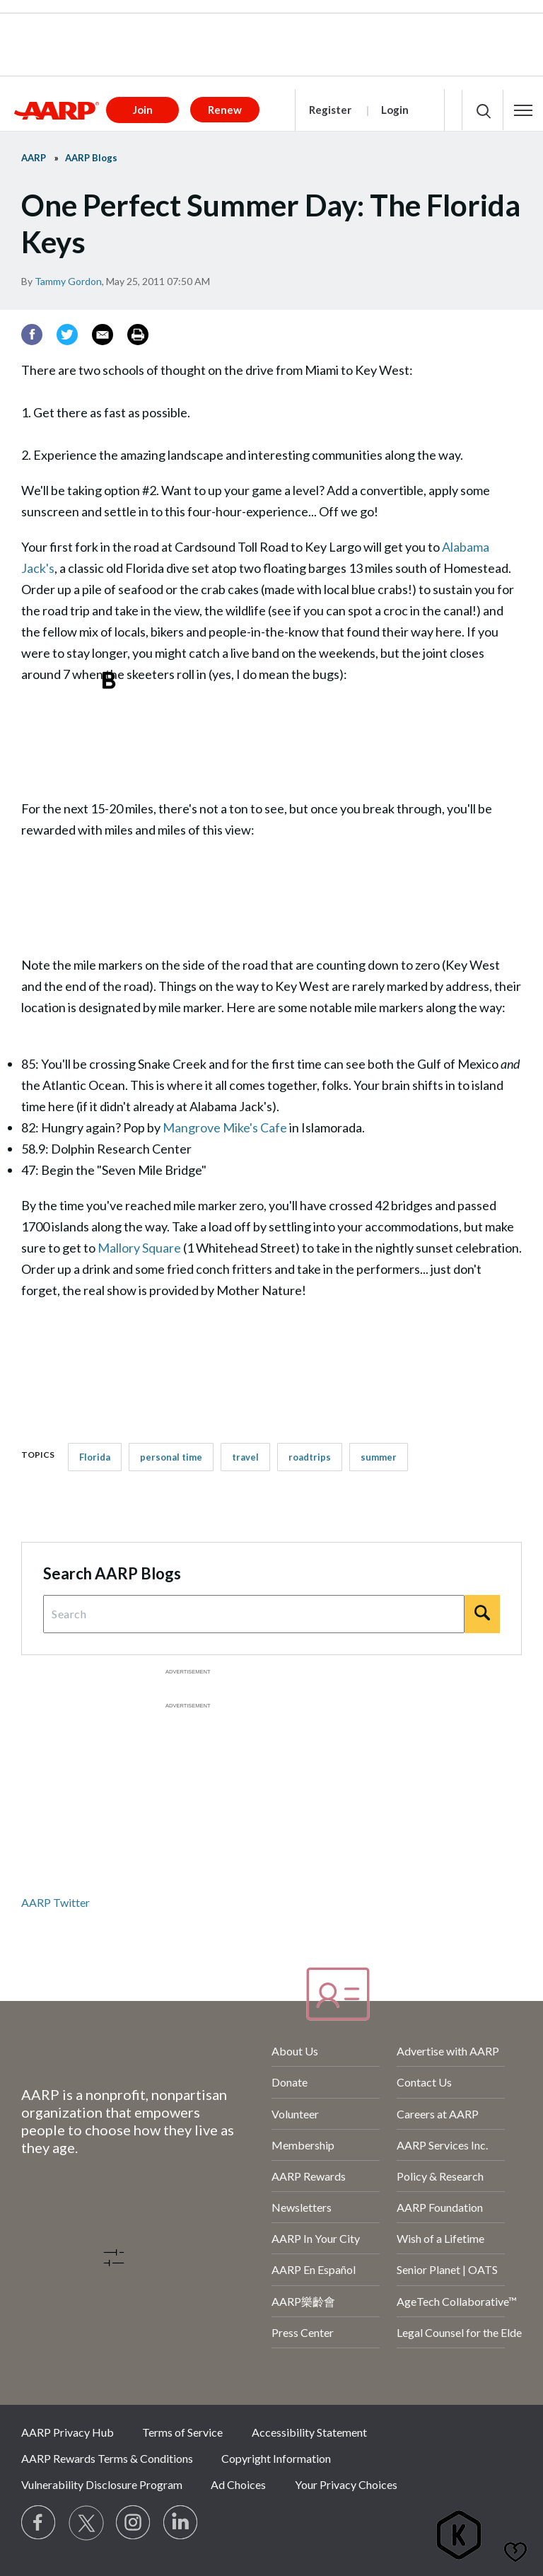 Image resolution: width=543 pixels, height=2576 pixels. I want to click on indicates a broken heart or heartbreak status, so click(515, 2551).